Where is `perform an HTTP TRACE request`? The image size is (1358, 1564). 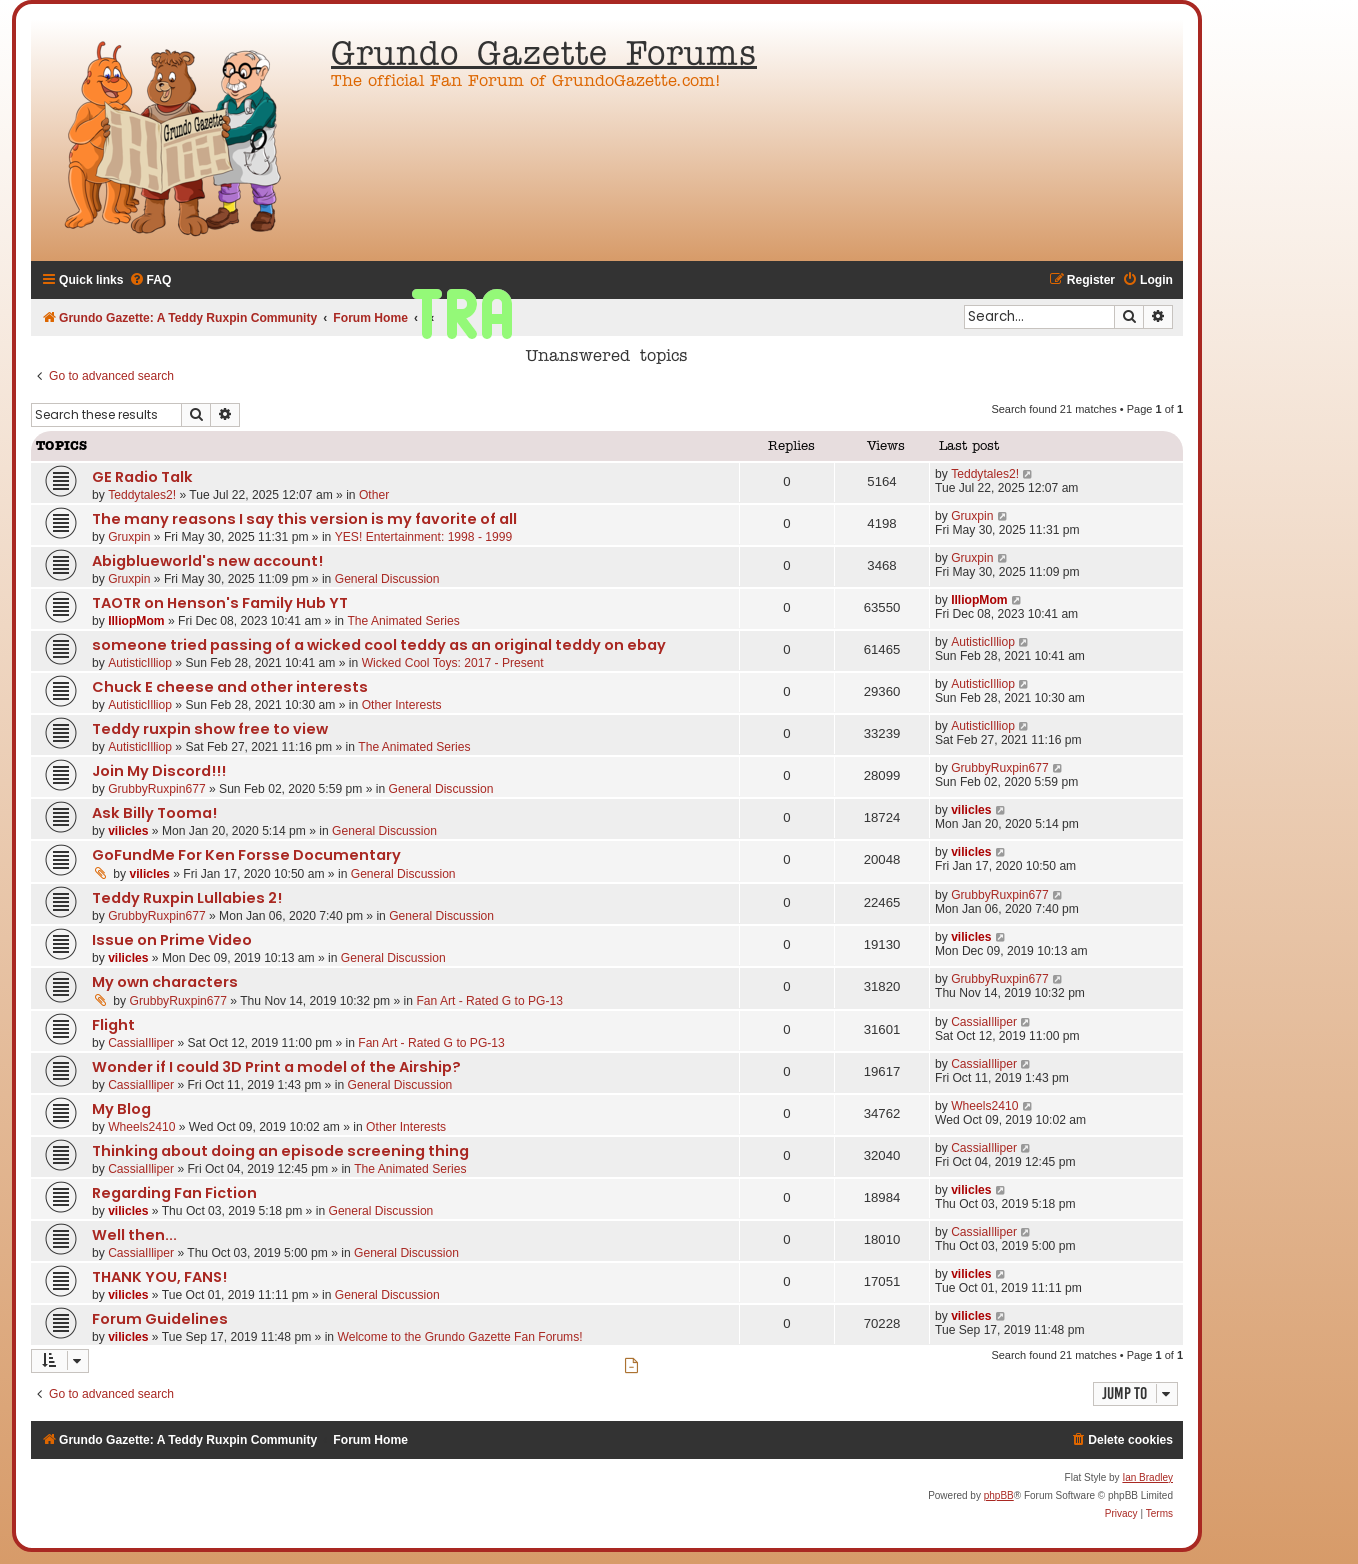
perform an HTTP TRACE request is located at coordinates (462, 314).